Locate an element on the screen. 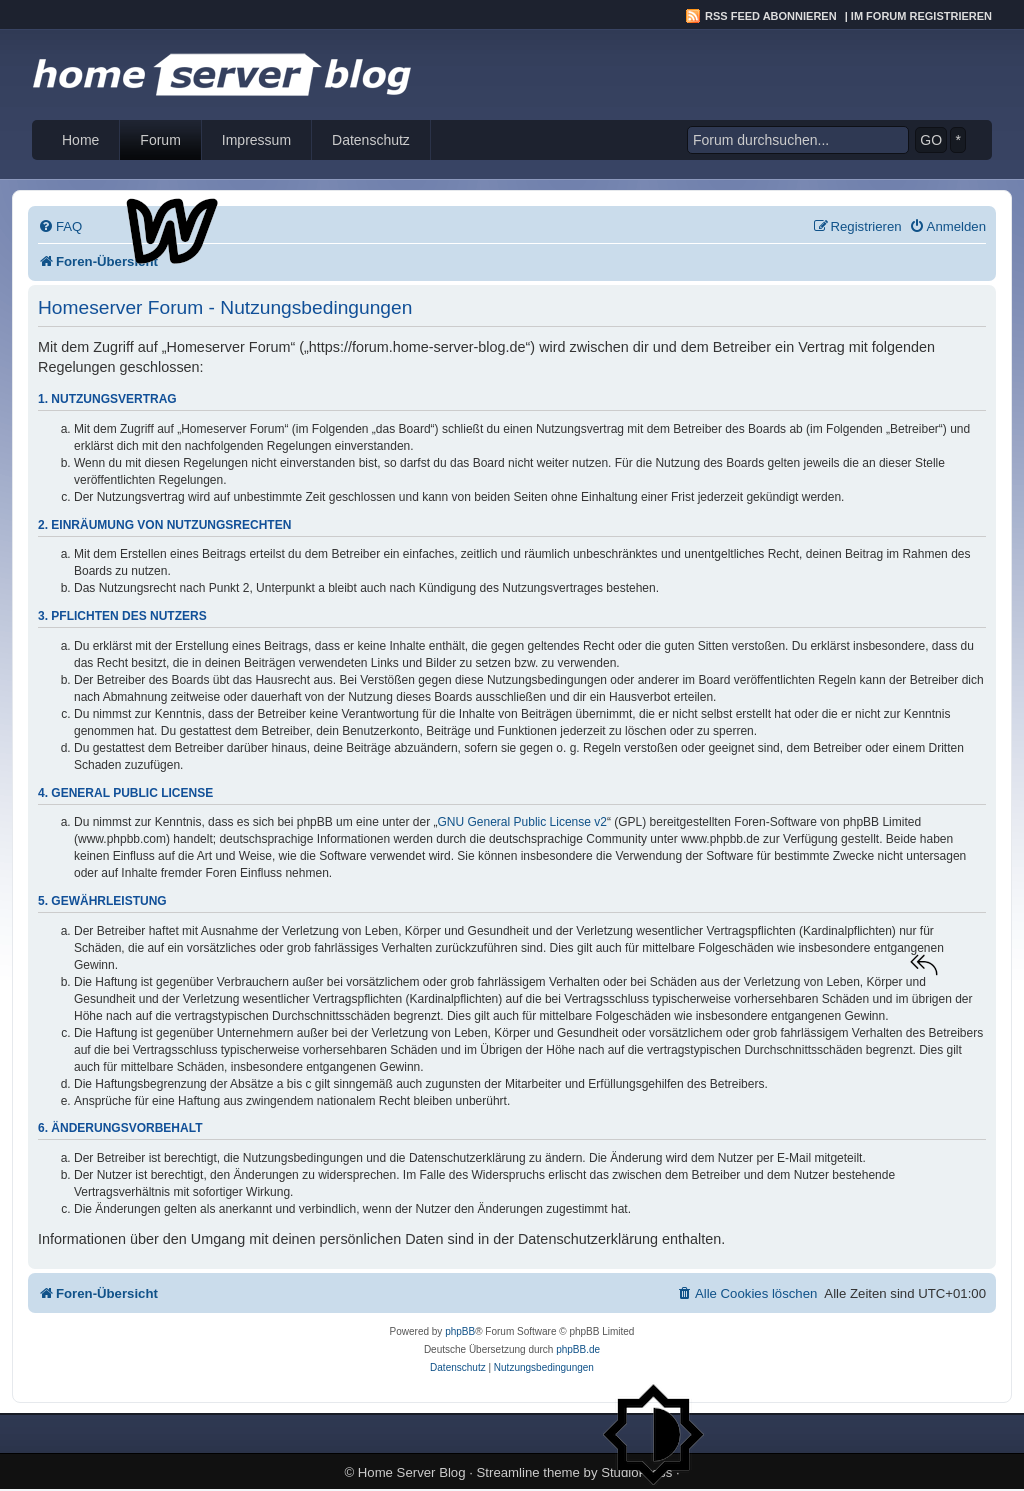 The width and height of the screenshot is (1024, 1491). reply all to a message or email is located at coordinates (924, 965).